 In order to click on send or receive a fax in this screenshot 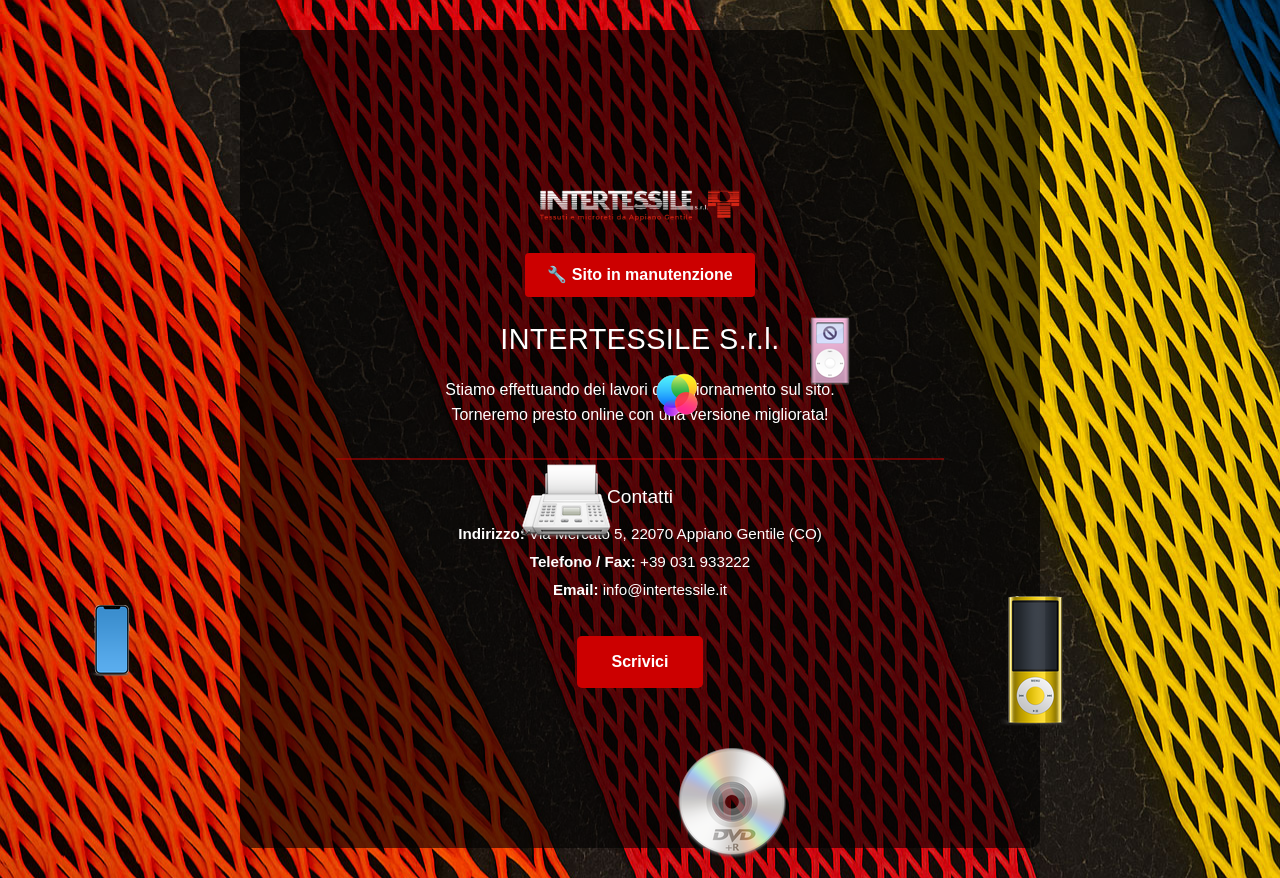, I will do `click(566, 502)`.